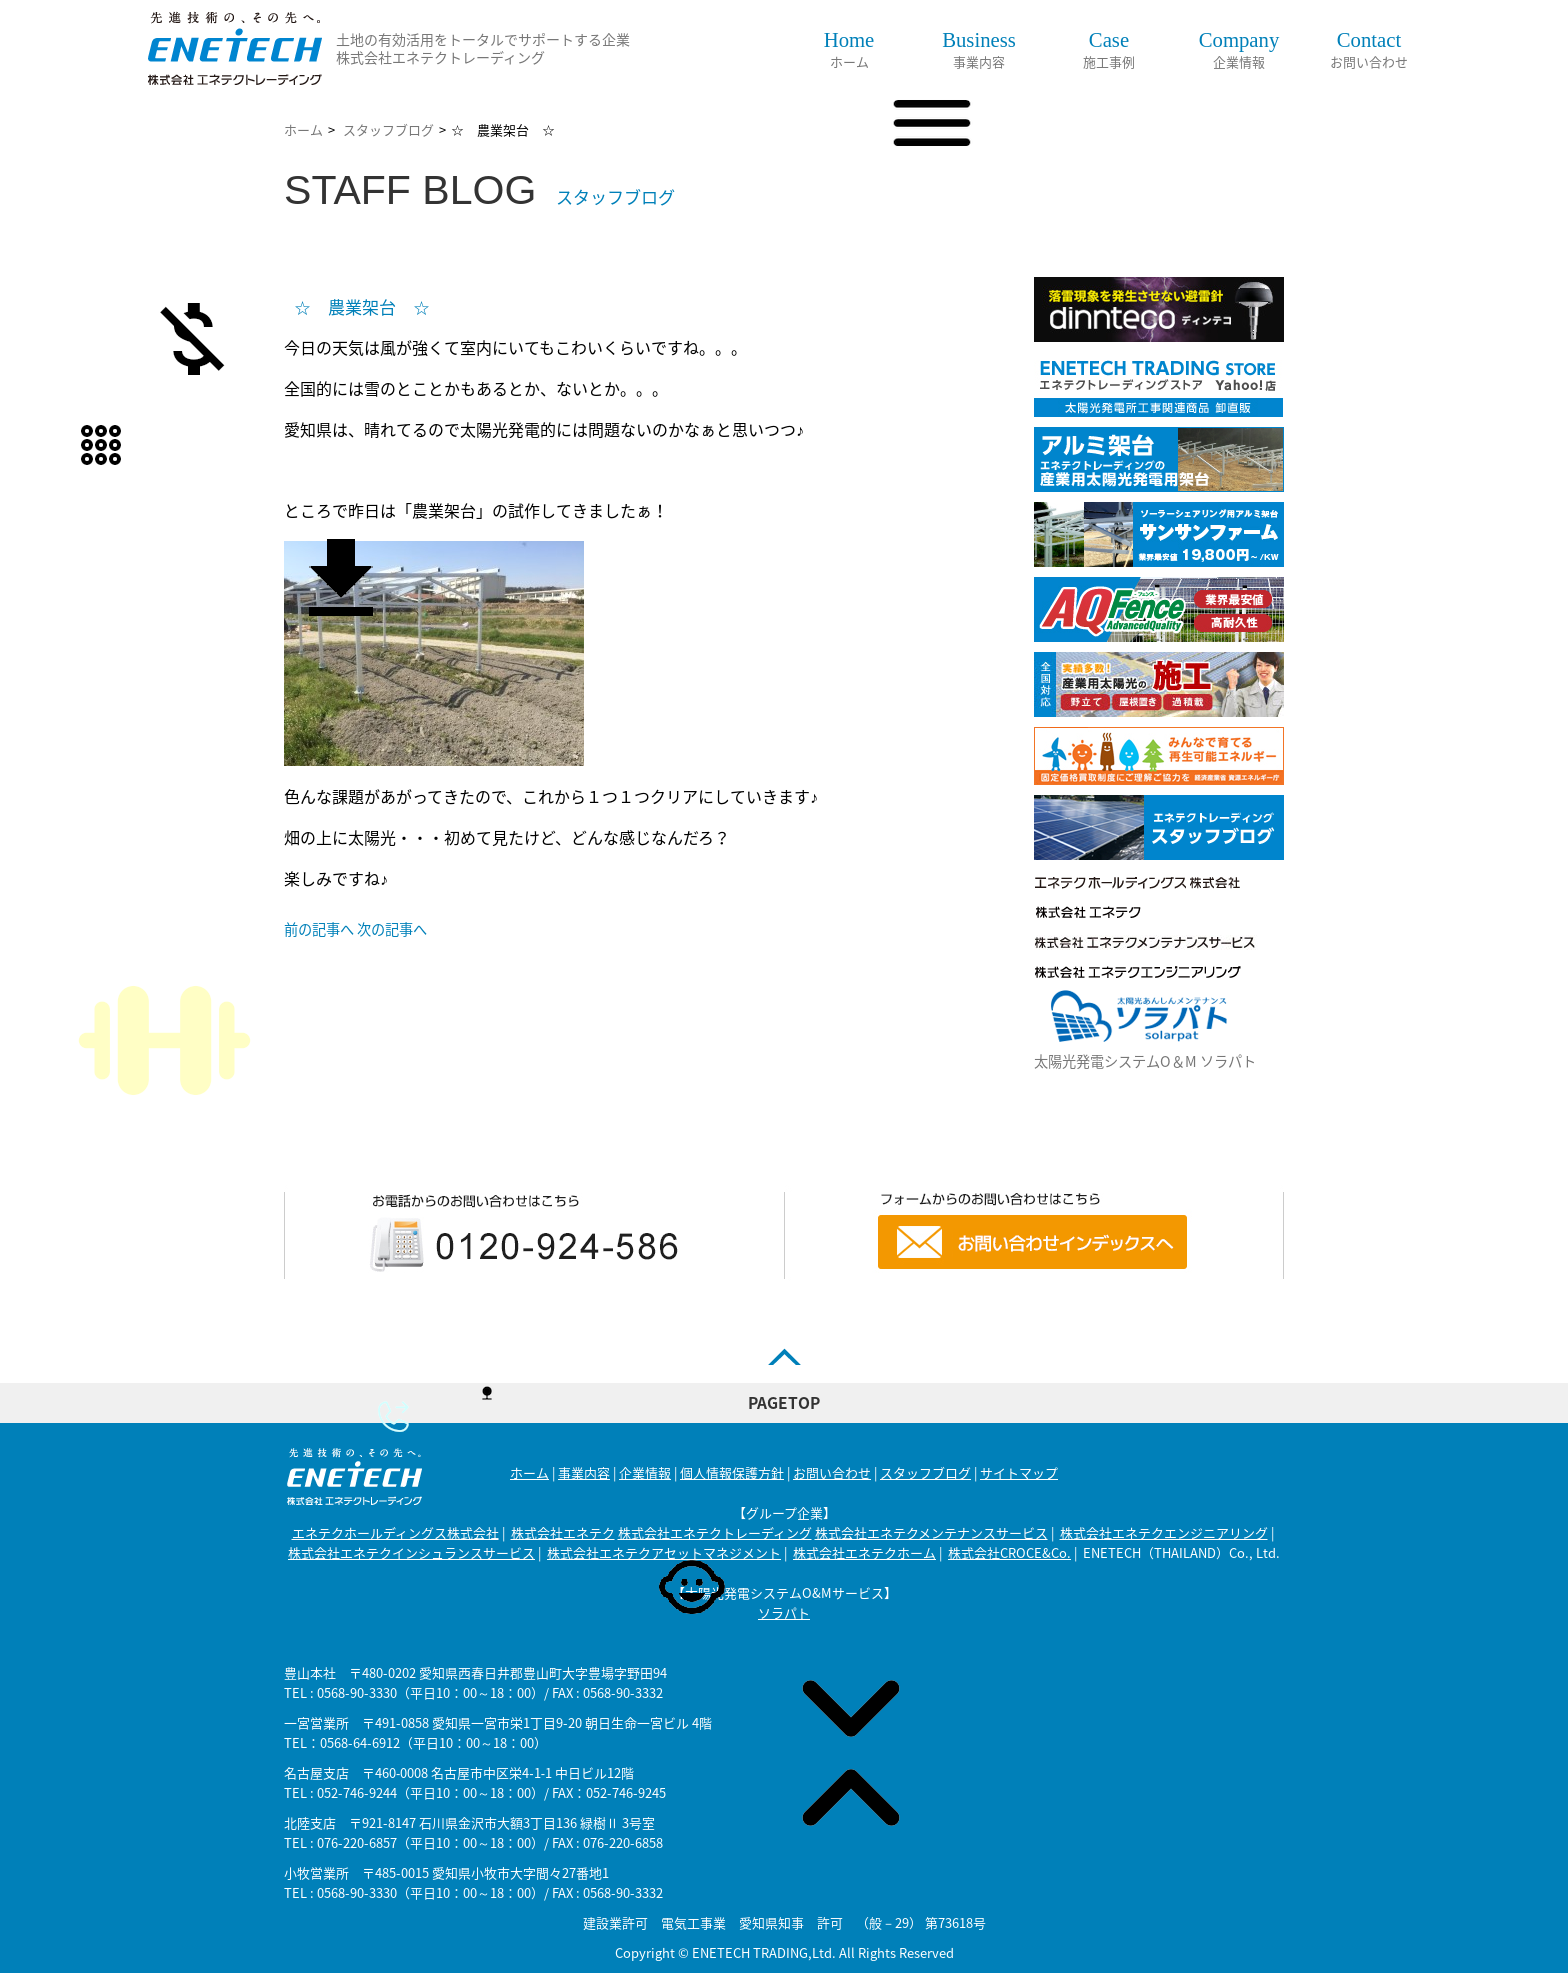  Describe the element at coordinates (394, 1416) in the screenshot. I see `transfer an active call` at that location.